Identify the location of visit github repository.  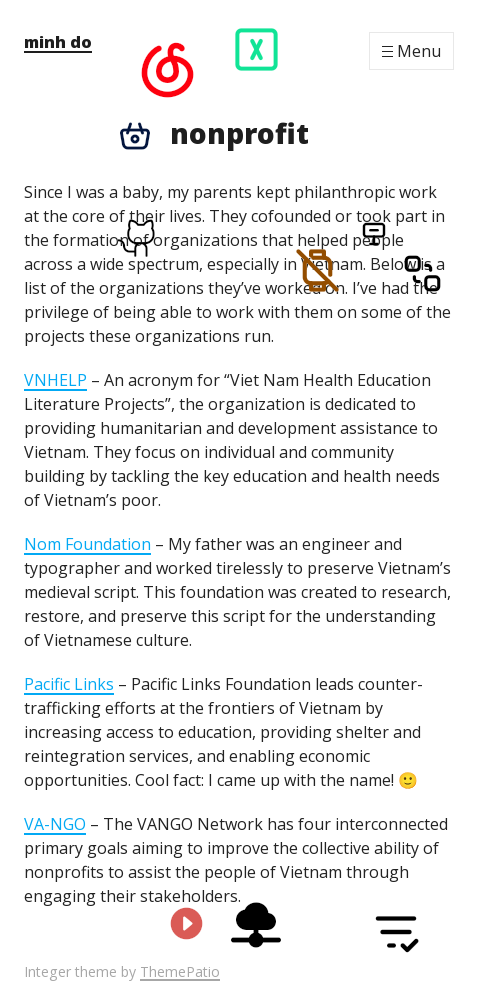
(139, 237).